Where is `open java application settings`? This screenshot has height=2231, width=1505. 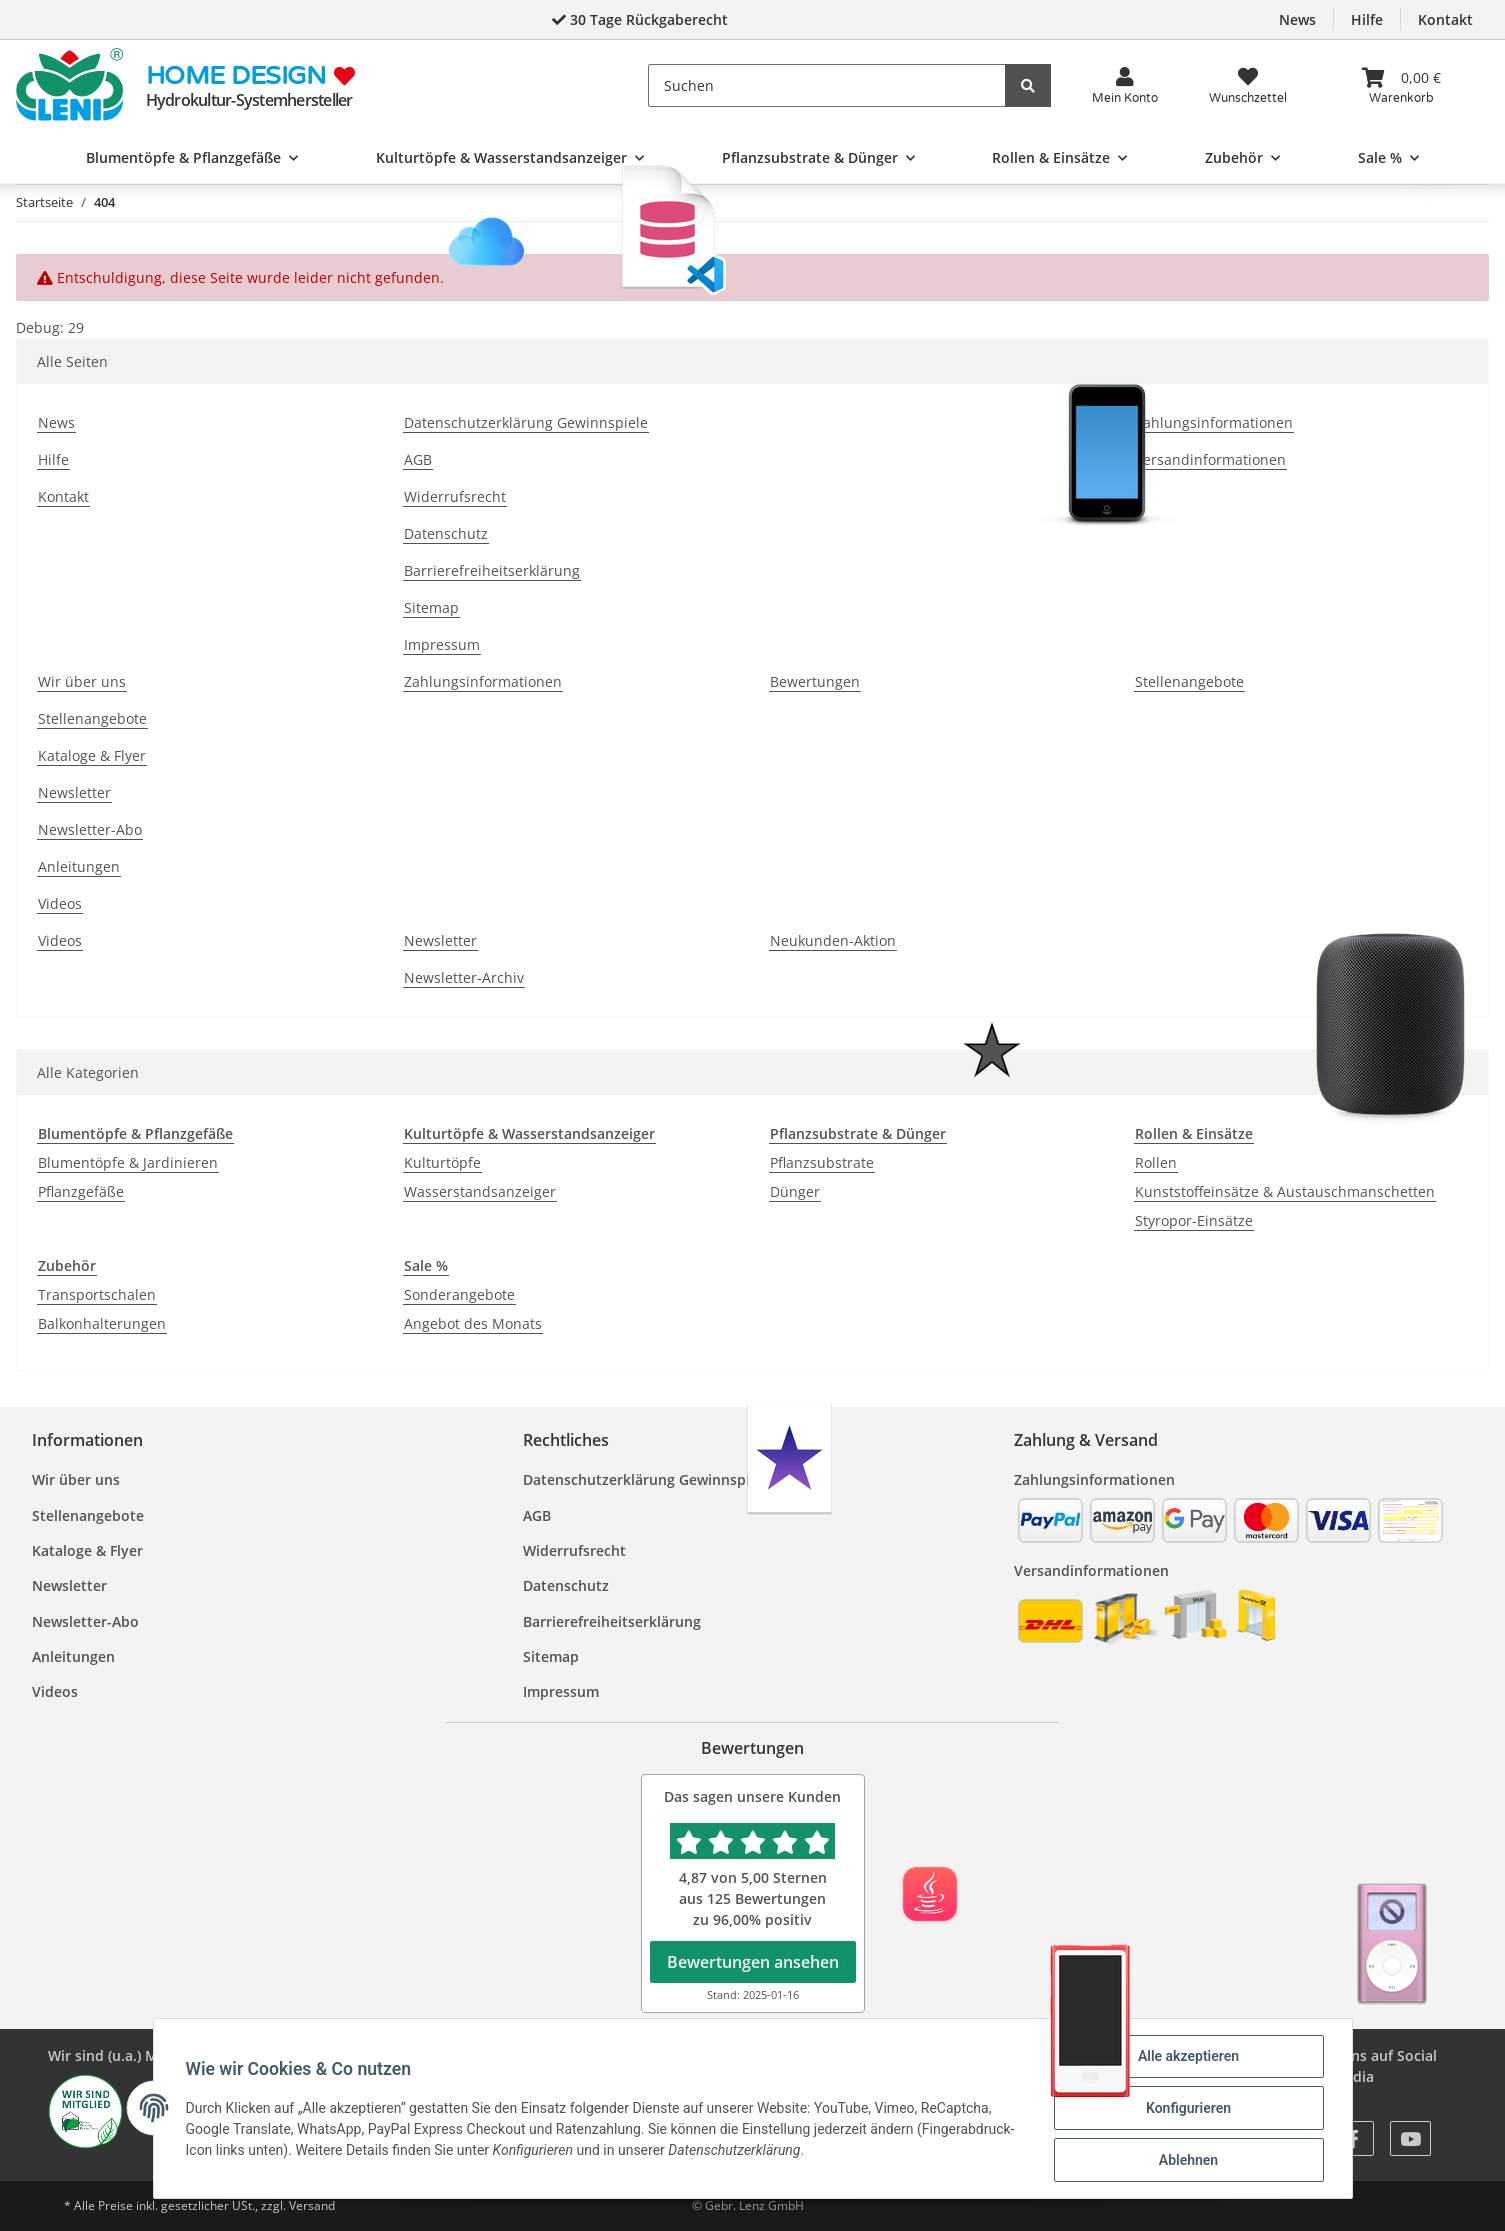 open java application settings is located at coordinates (930, 1895).